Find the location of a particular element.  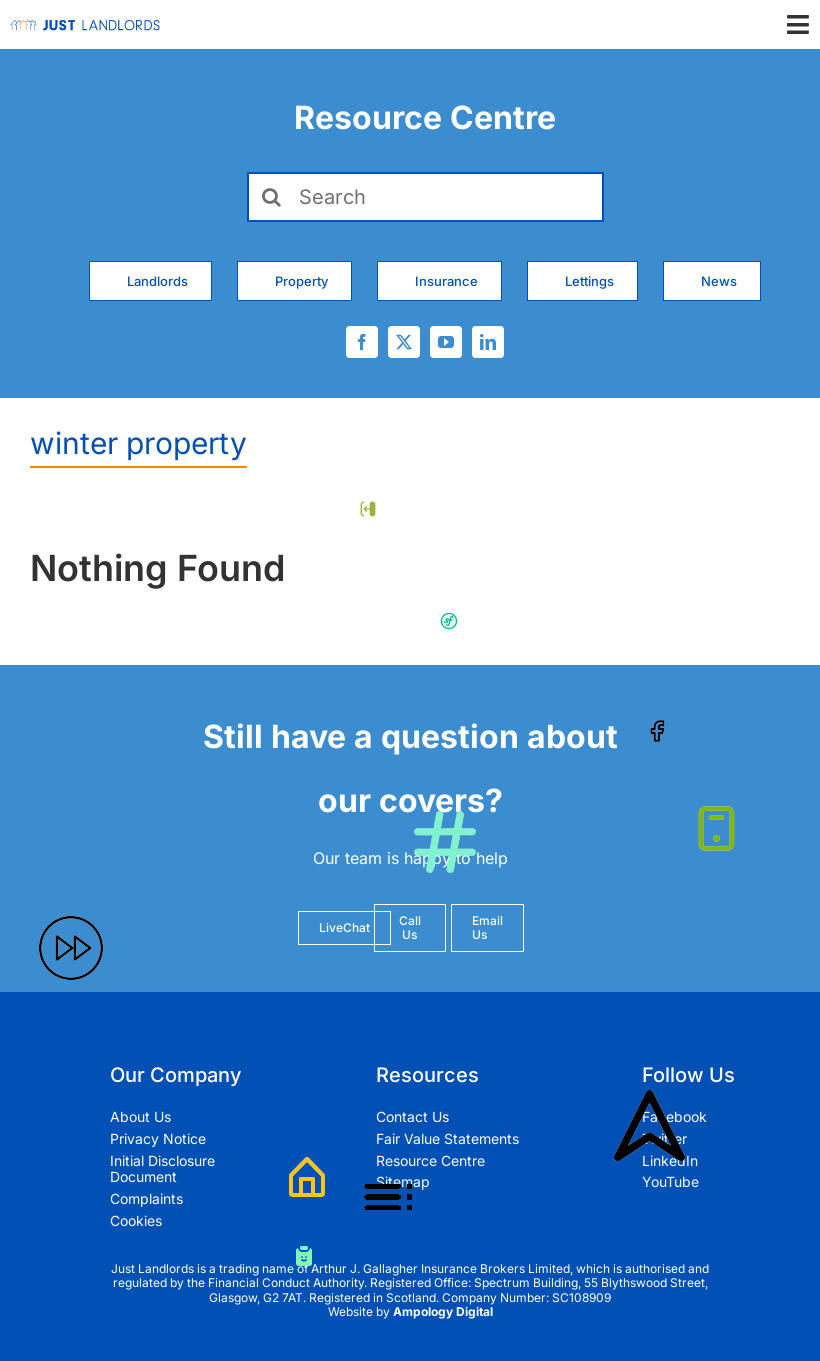

view table of contents is located at coordinates (388, 1197).